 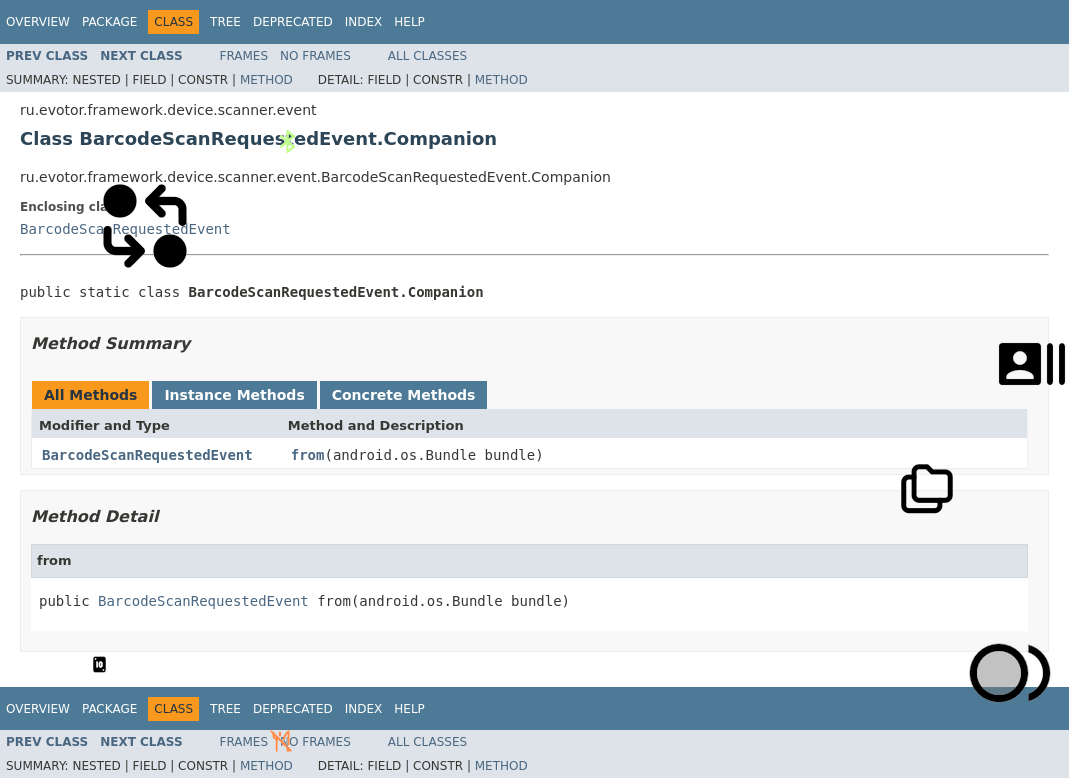 I want to click on kitchen tools unavailable or disabled, so click(x=281, y=741).